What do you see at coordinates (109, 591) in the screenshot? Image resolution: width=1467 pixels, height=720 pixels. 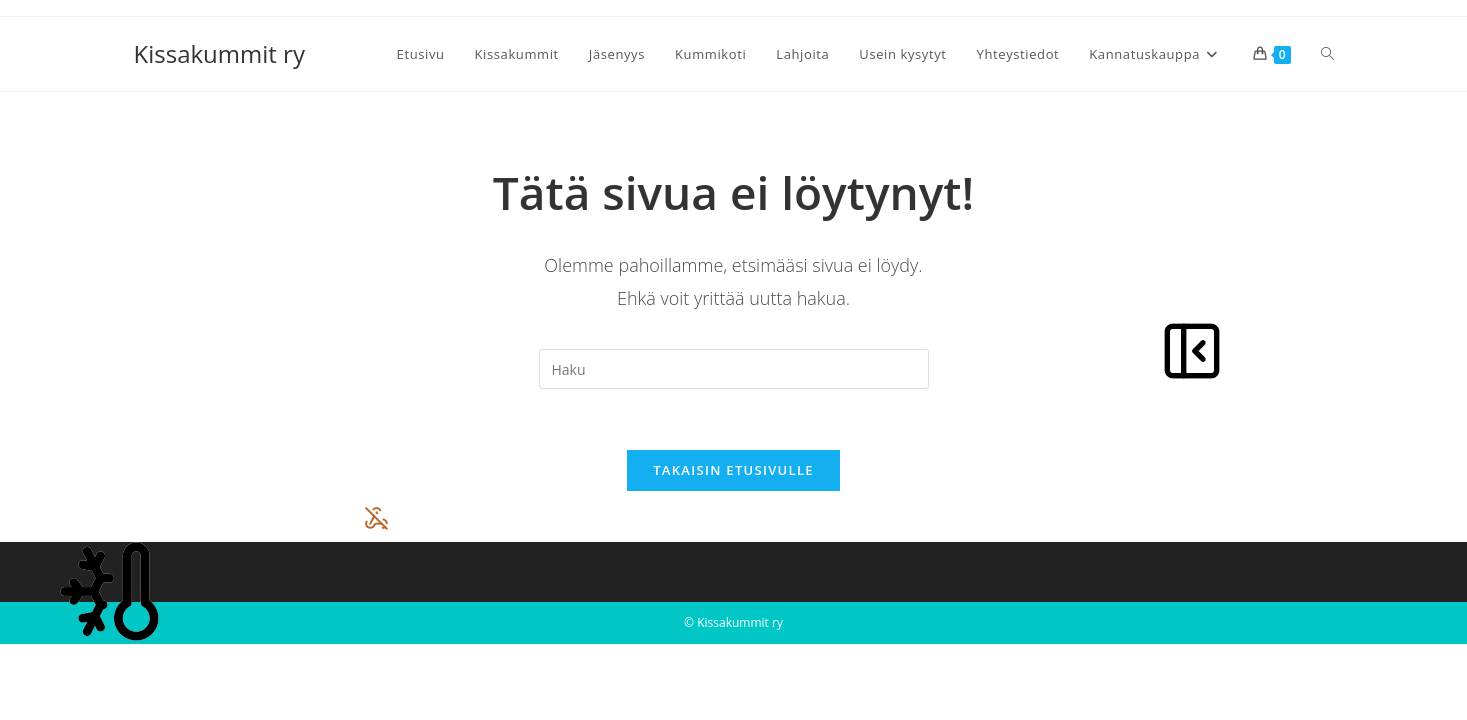 I see `indicates cold temperature or freezing conditions` at bounding box center [109, 591].